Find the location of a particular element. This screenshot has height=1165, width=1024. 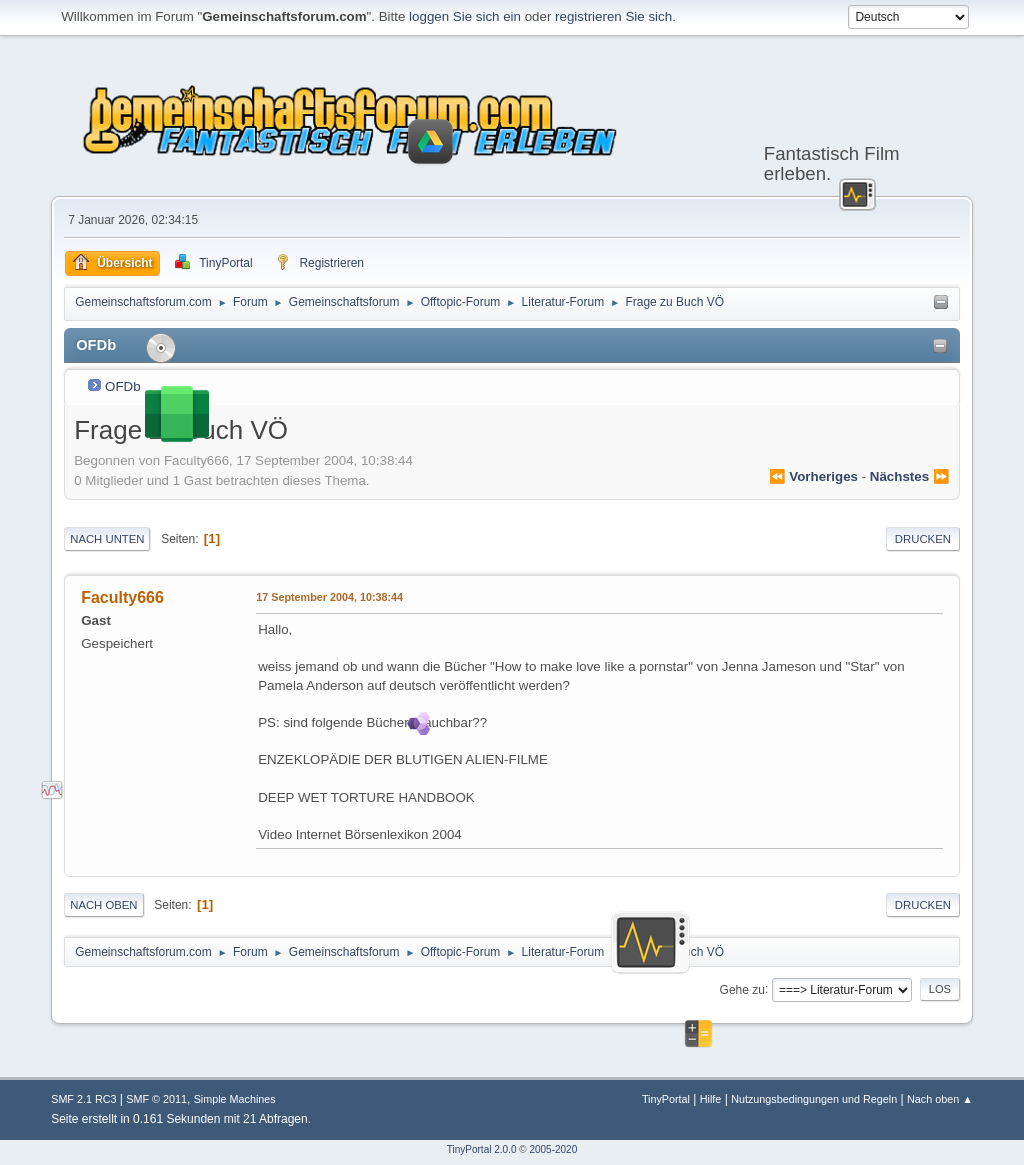

open power statistics application is located at coordinates (52, 790).